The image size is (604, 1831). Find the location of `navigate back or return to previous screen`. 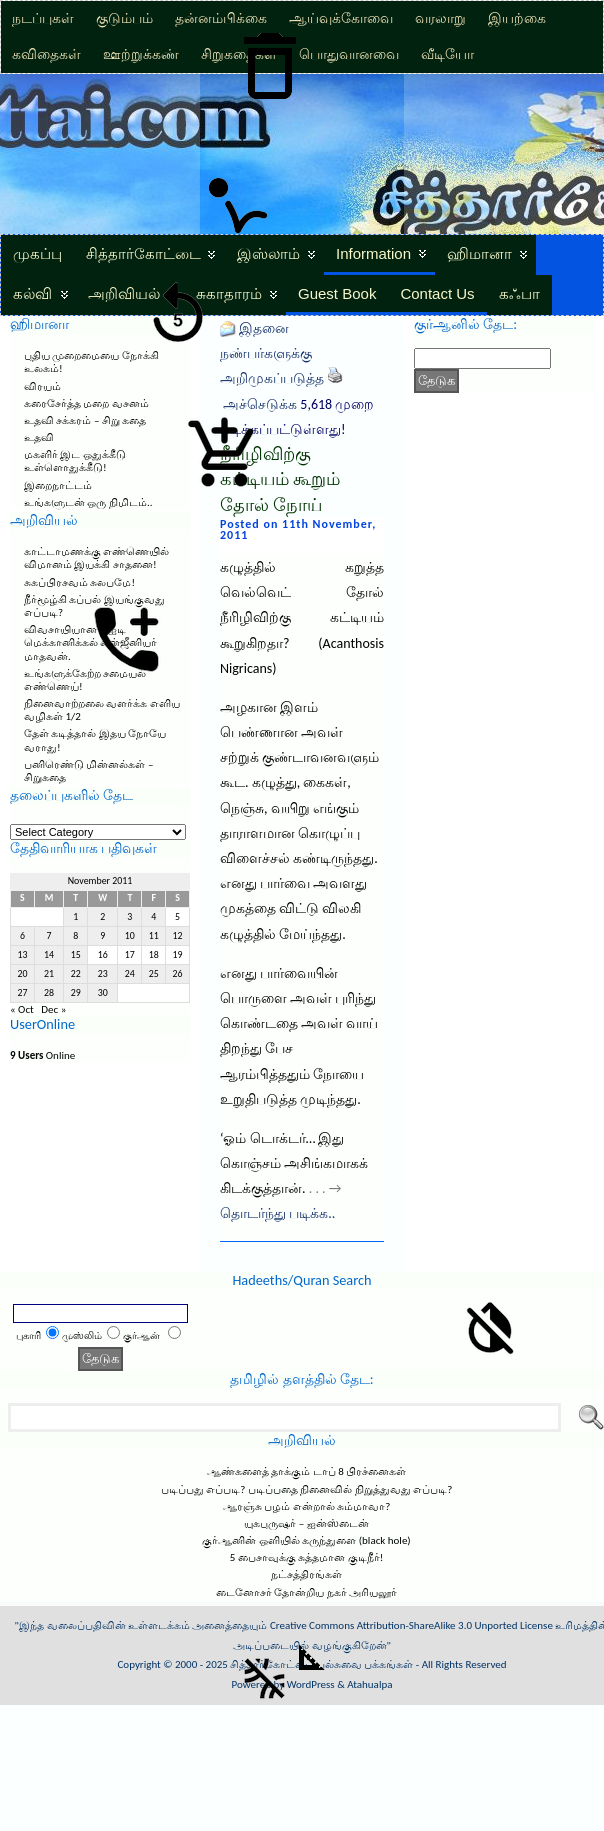

navigate back or return to previous screen is located at coordinates (238, 204).